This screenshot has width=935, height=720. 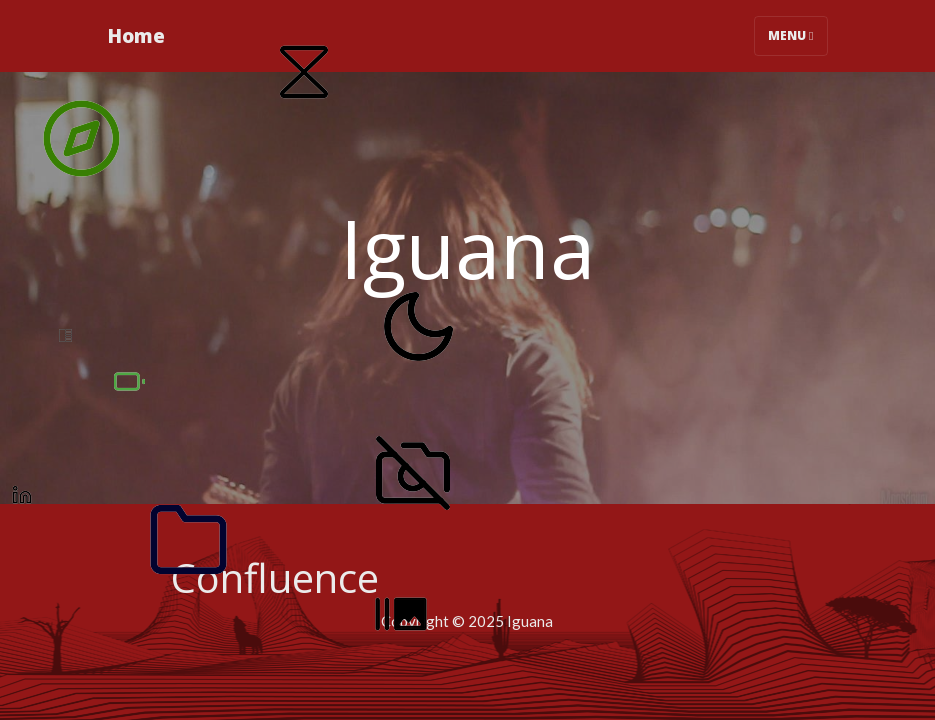 What do you see at coordinates (304, 72) in the screenshot?
I see `indicates loading or processing in progress` at bounding box center [304, 72].